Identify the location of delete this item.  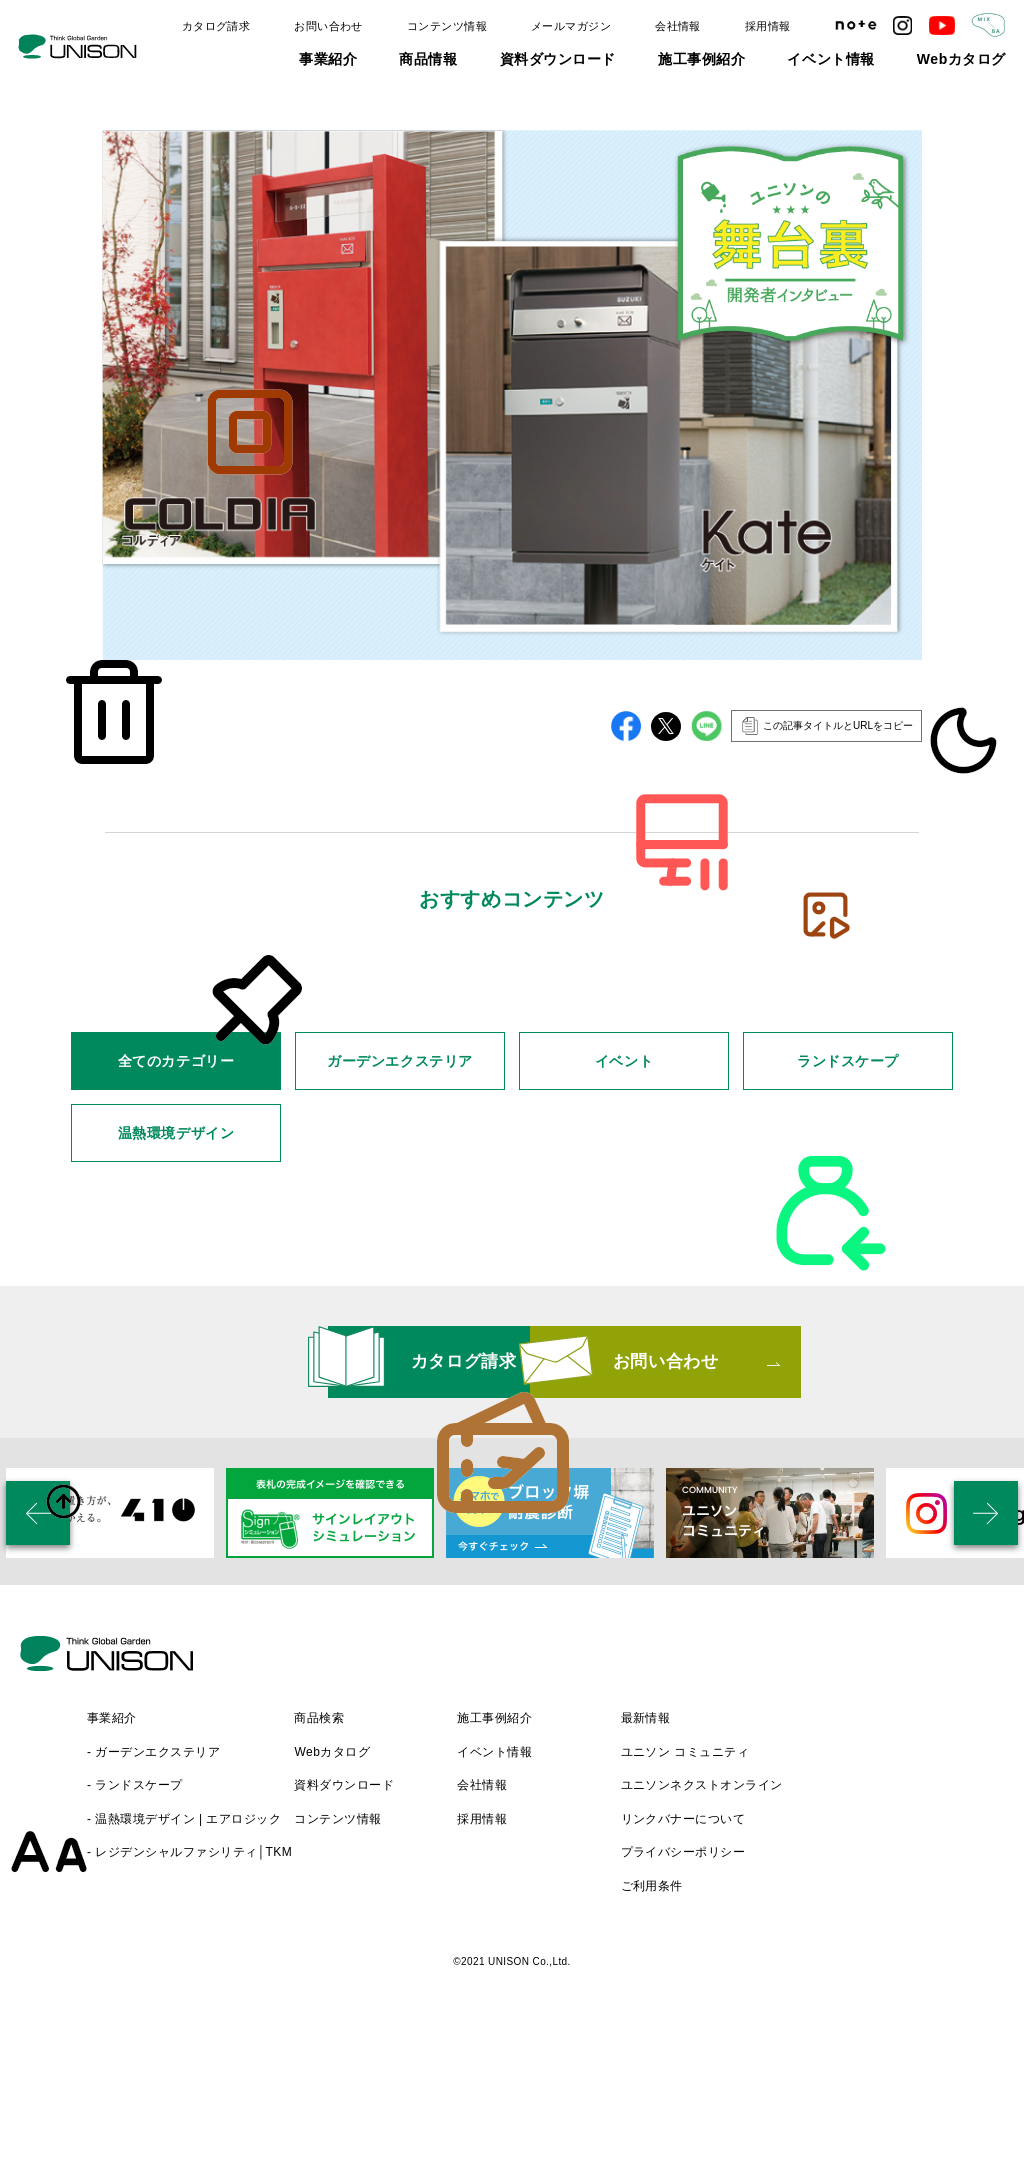
(114, 716).